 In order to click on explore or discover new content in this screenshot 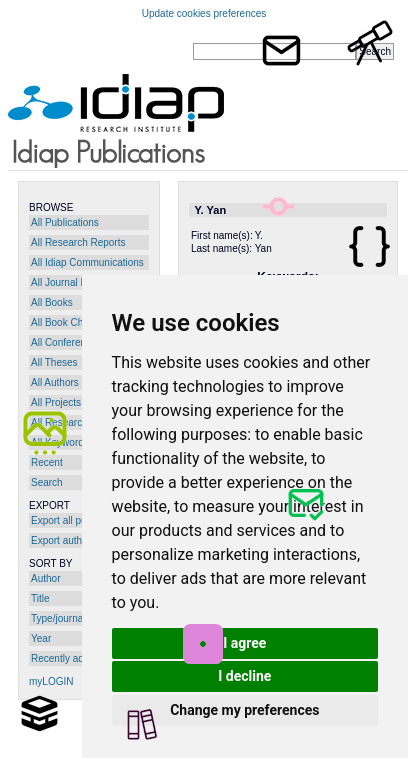, I will do `click(370, 43)`.